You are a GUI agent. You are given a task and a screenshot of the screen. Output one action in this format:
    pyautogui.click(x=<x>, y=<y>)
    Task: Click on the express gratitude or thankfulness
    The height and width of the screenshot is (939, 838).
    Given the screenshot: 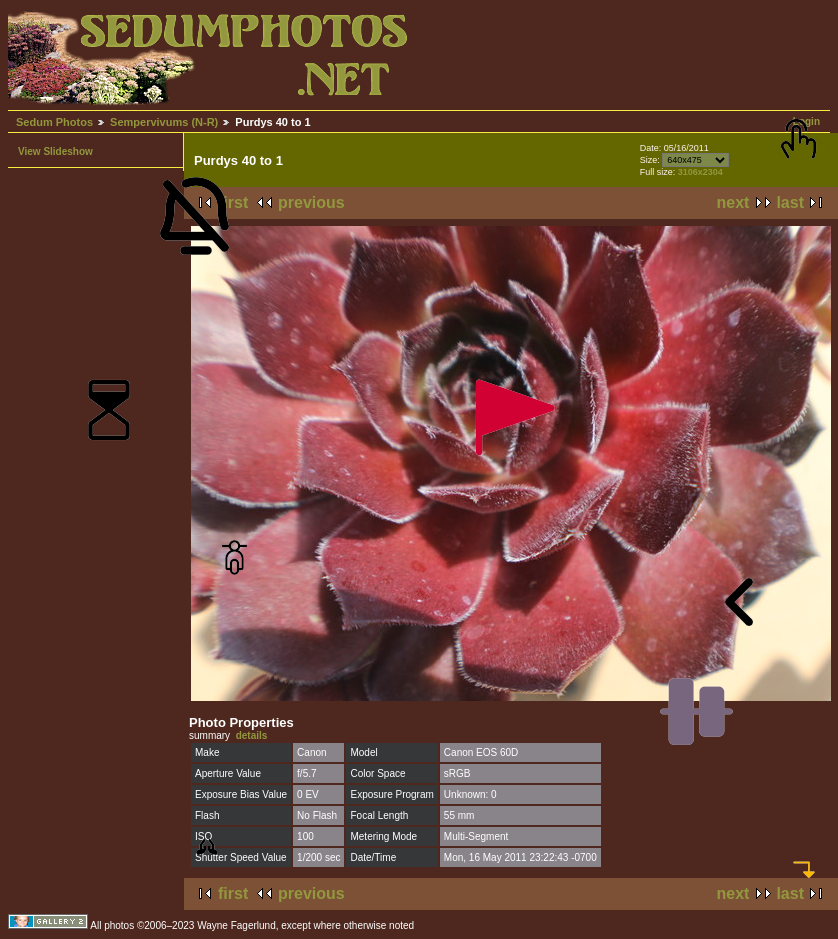 What is the action you would take?
    pyautogui.click(x=207, y=847)
    